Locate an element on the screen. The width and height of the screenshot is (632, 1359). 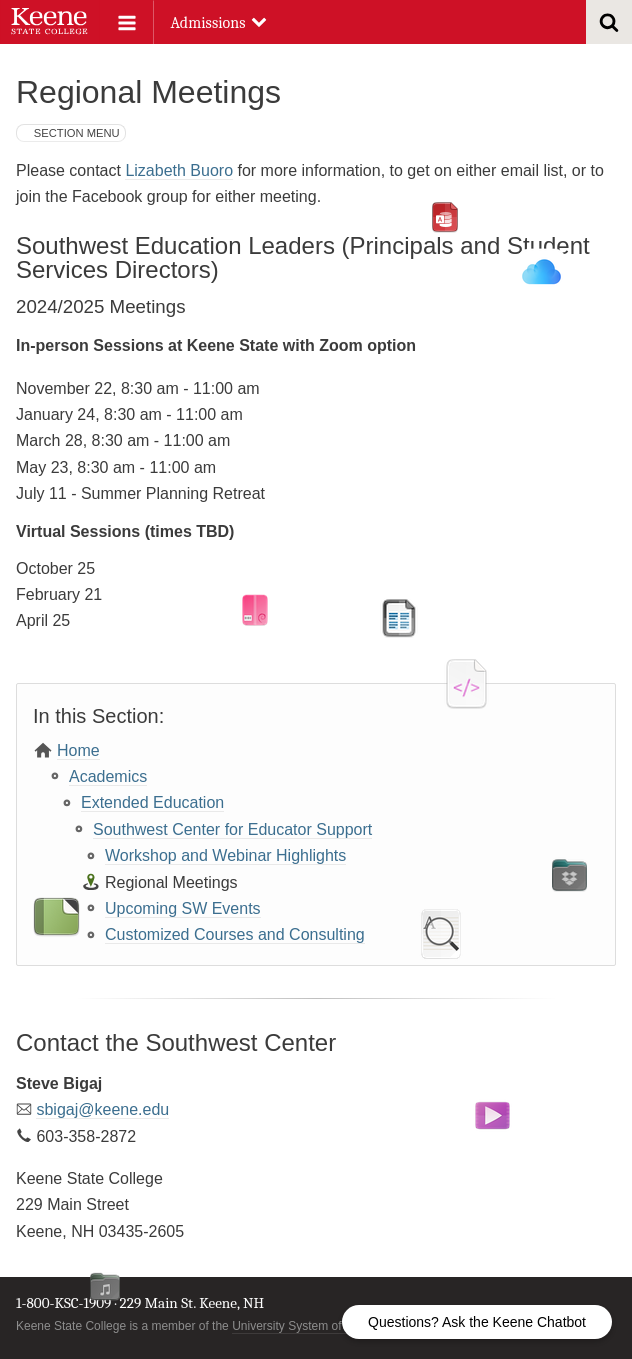
an XML or markup file is located at coordinates (466, 683).